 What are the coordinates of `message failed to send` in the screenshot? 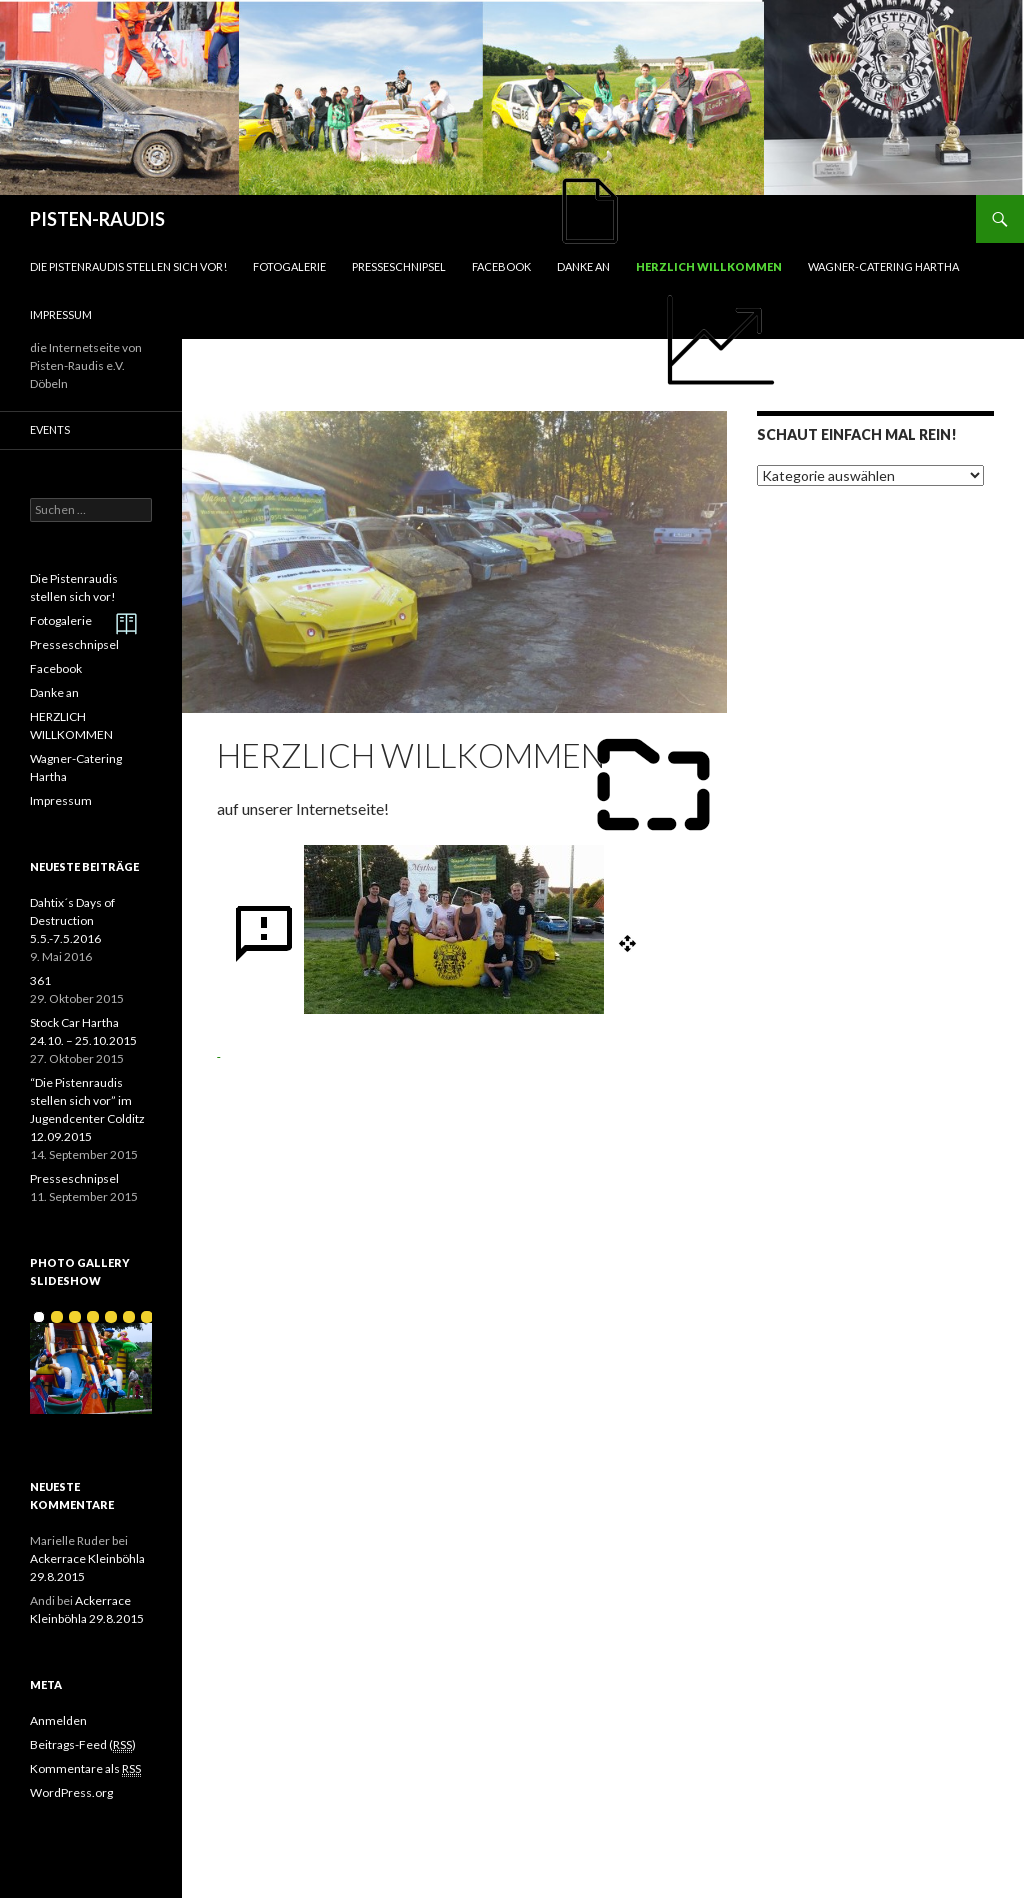 It's located at (264, 934).